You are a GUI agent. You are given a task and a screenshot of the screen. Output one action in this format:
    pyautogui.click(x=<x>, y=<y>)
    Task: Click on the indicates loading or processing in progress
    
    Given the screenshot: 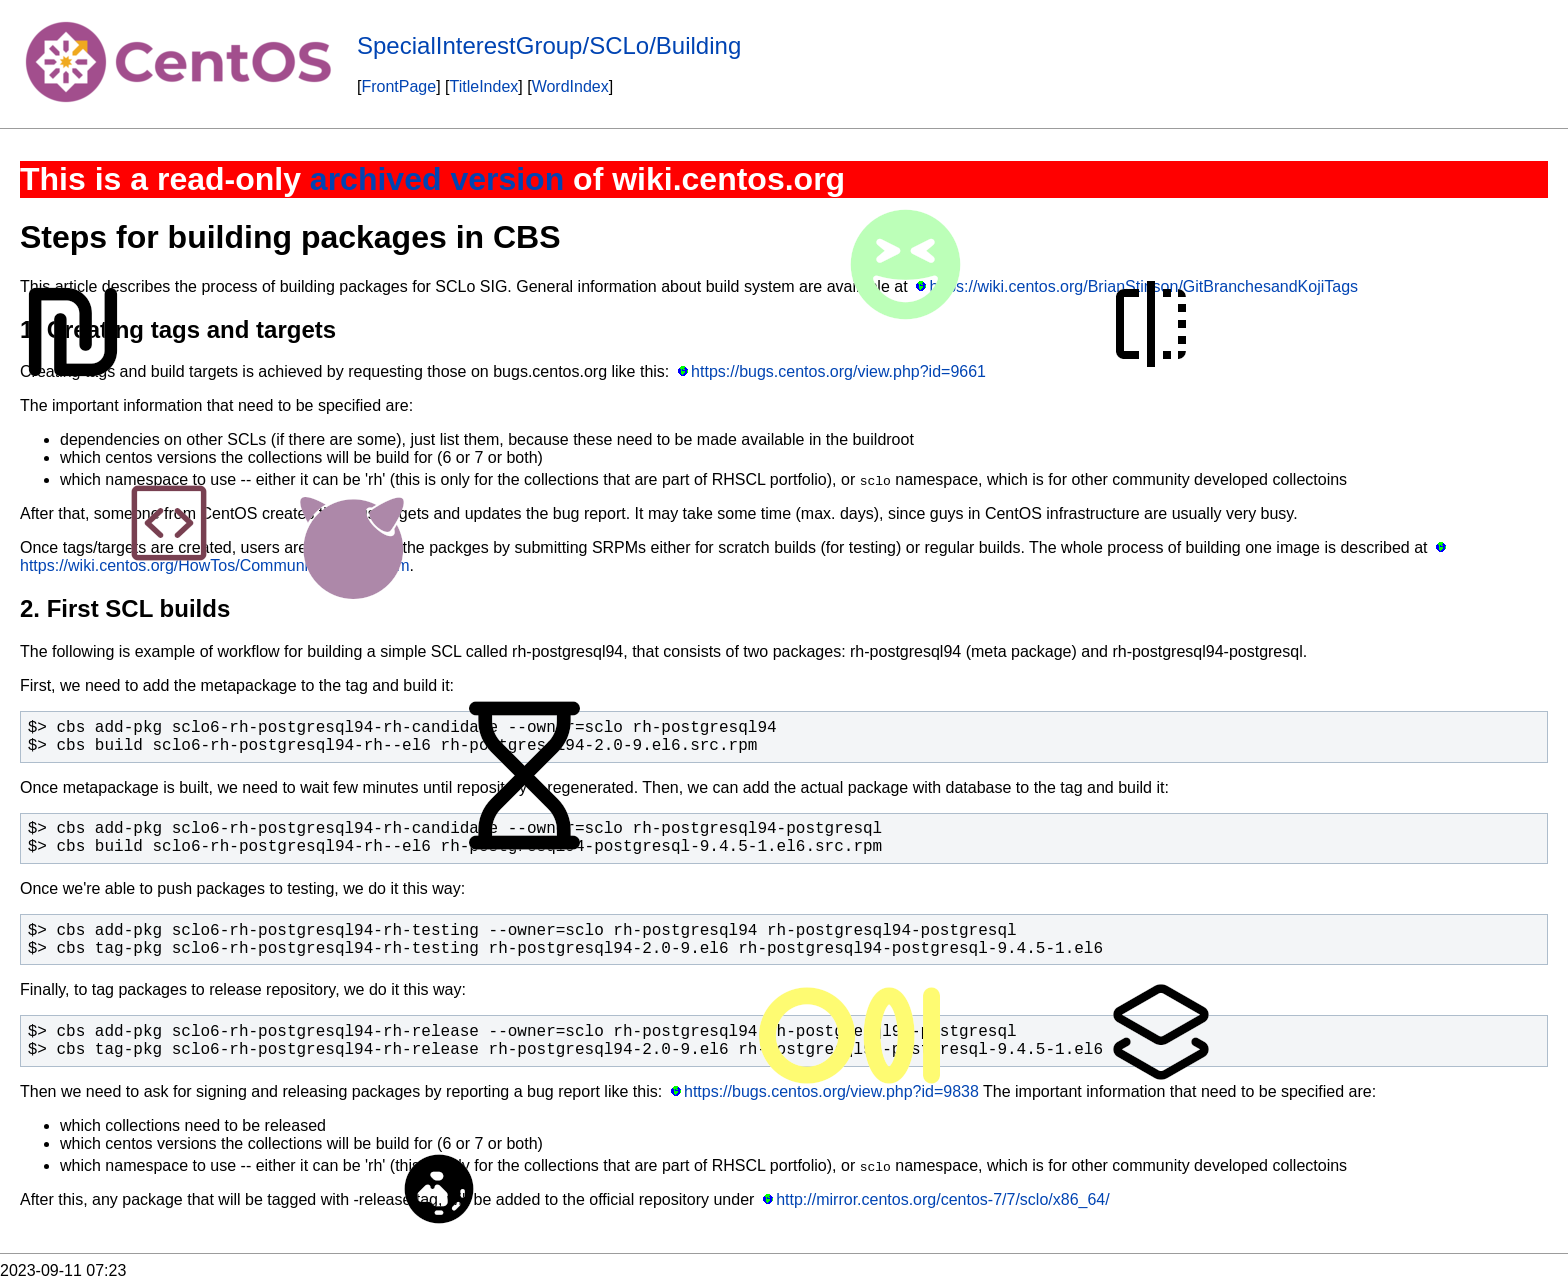 What is the action you would take?
    pyautogui.click(x=524, y=775)
    